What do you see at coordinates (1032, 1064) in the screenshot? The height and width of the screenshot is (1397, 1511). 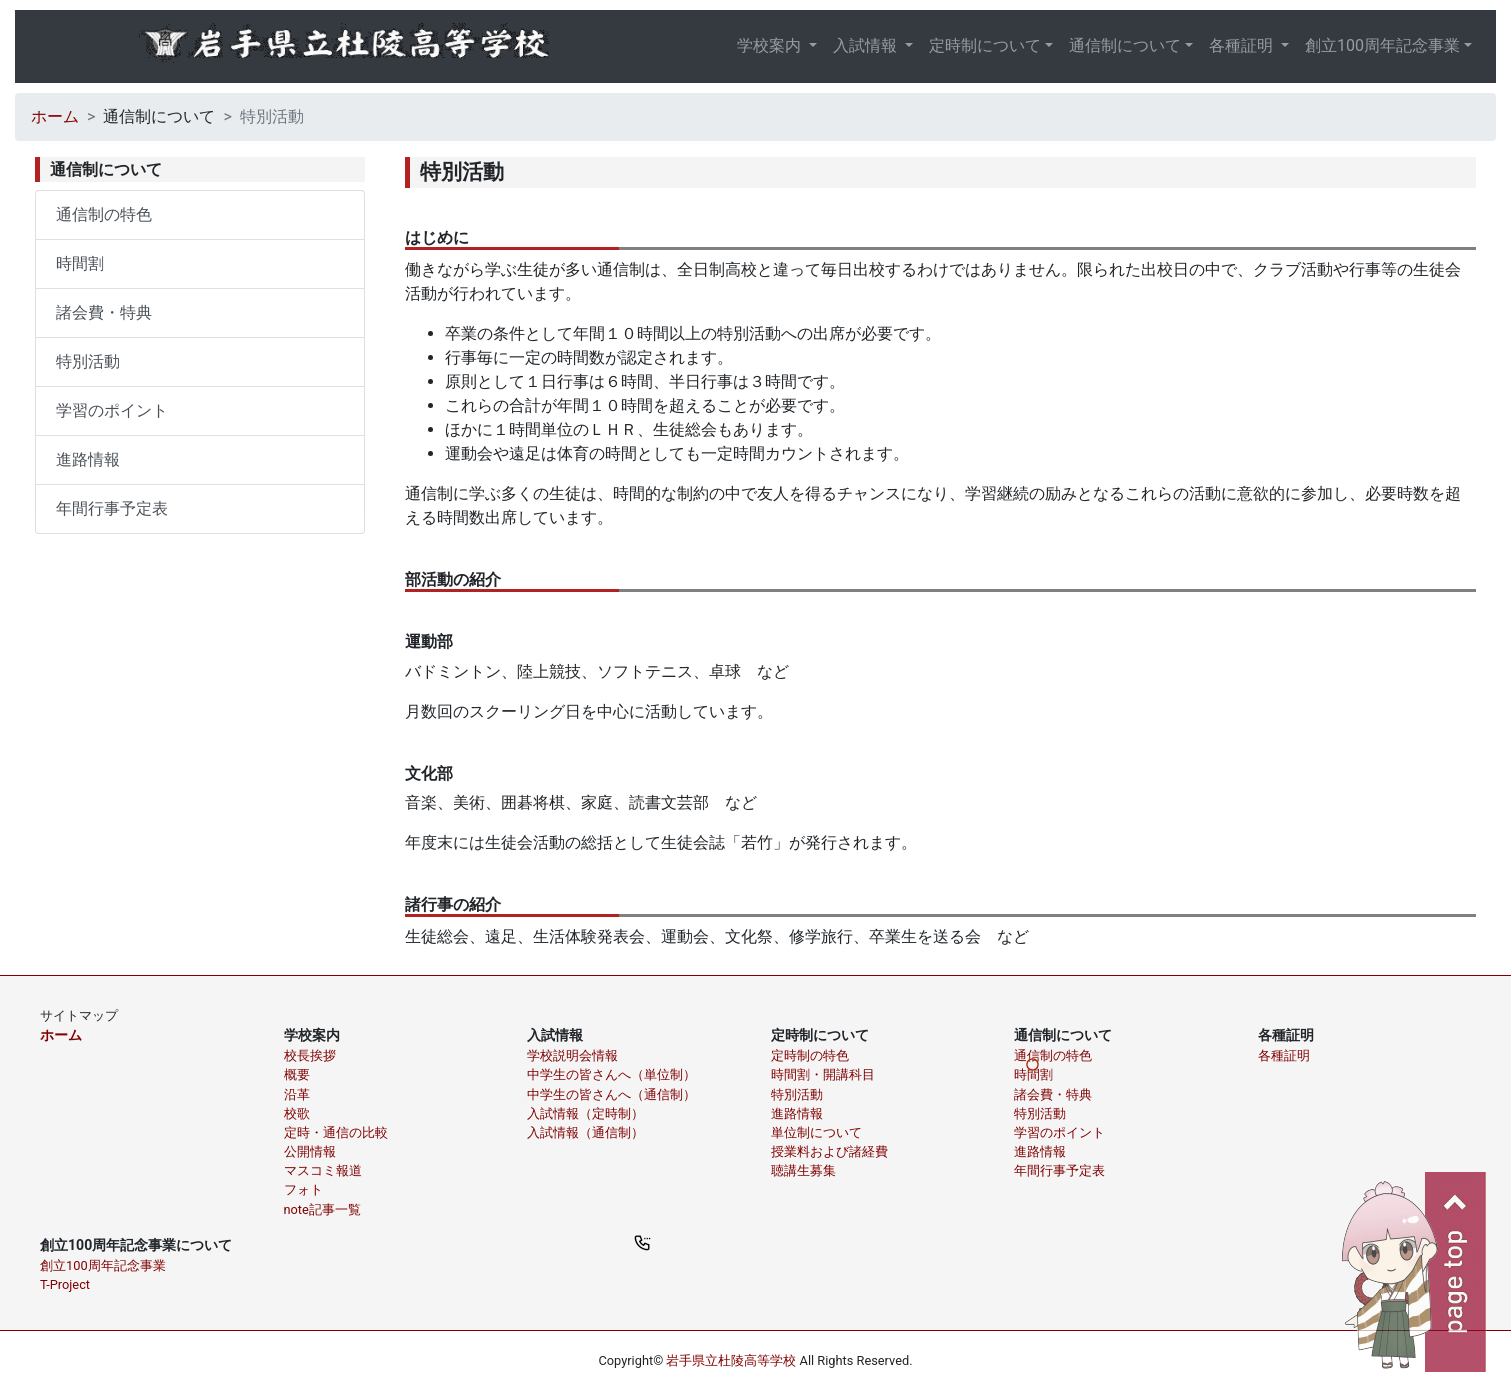 I see `start recording audio or video` at bounding box center [1032, 1064].